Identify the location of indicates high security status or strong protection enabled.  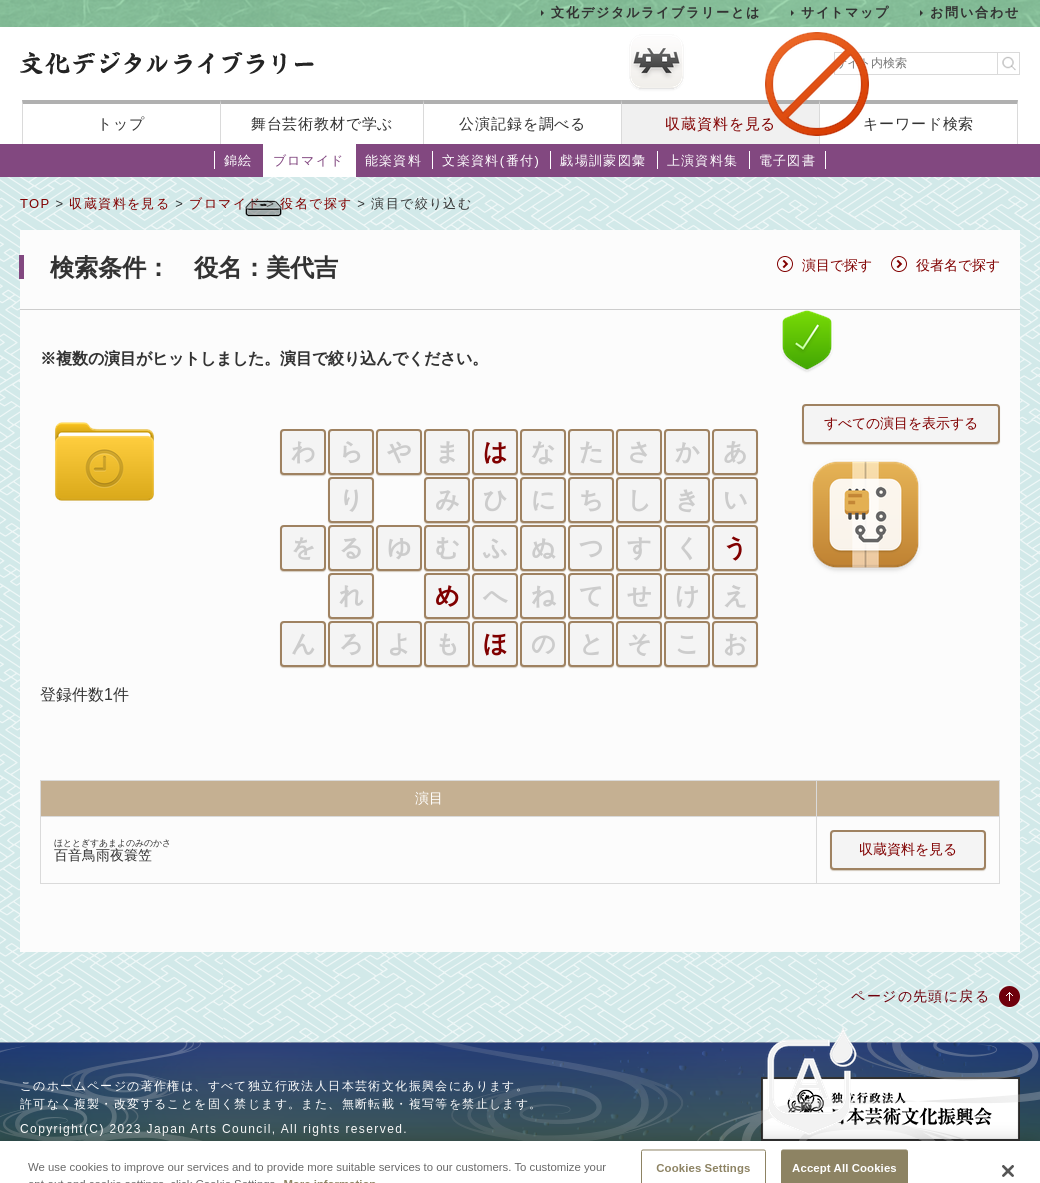
(807, 342).